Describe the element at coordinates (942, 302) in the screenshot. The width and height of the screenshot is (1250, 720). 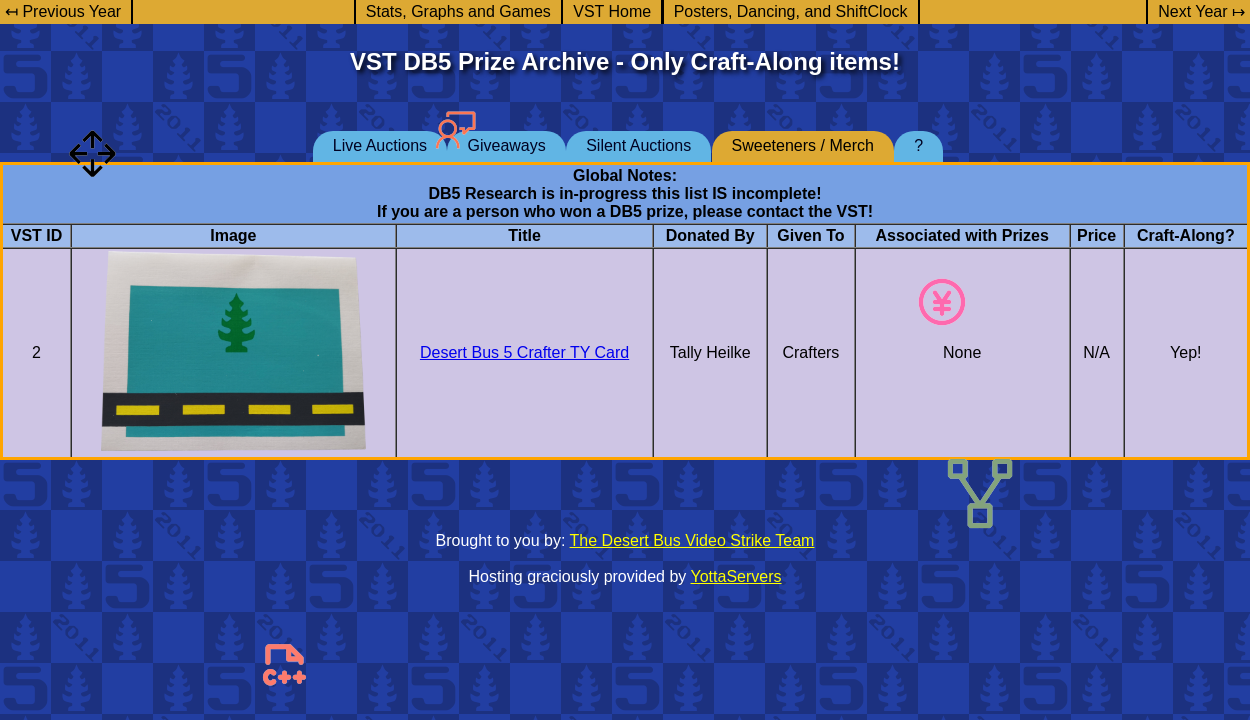
I see `view balance in japanese yen` at that location.